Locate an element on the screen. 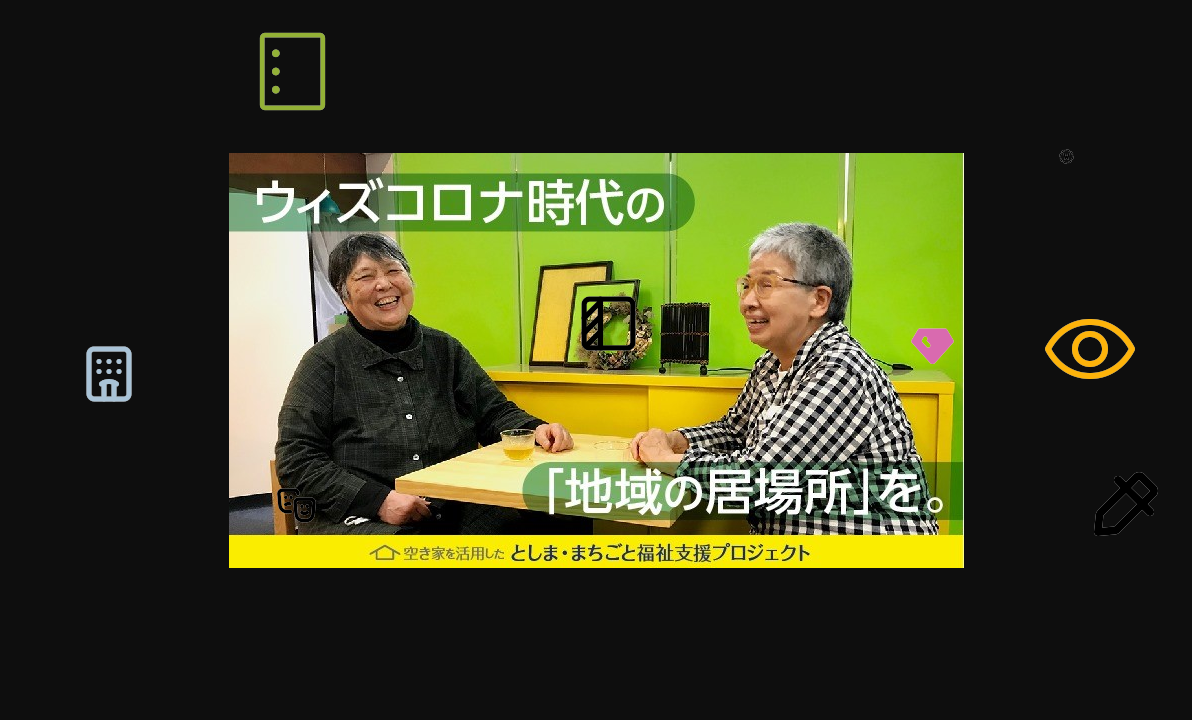  indicates a pending or in-progress word processor document is located at coordinates (1066, 156).